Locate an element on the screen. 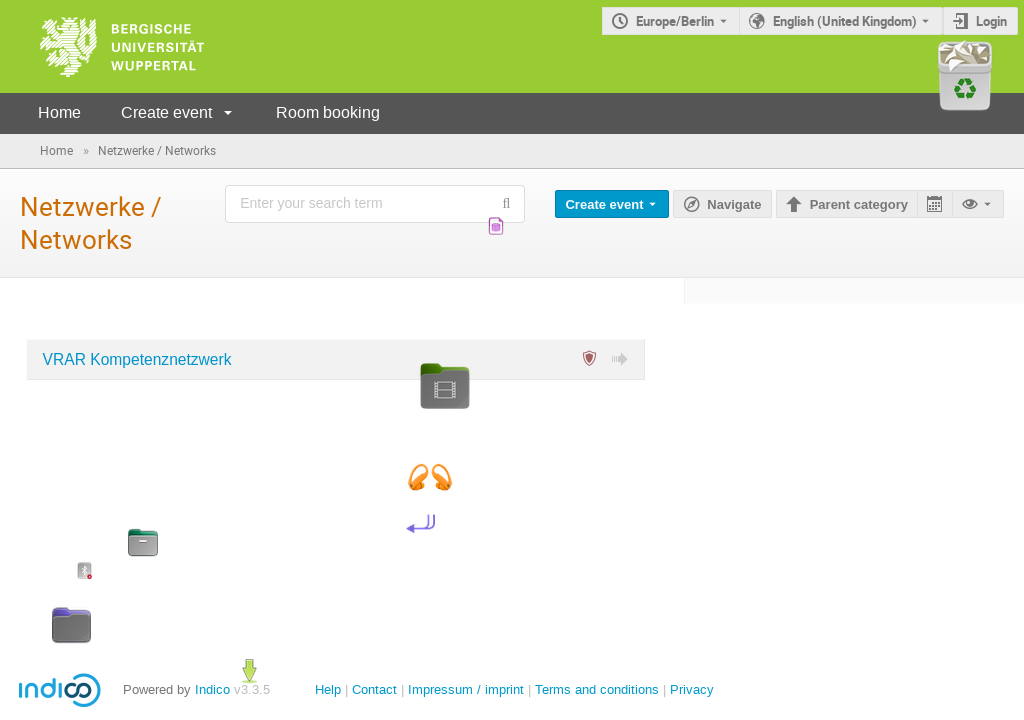  open your videos folder is located at coordinates (445, 386).